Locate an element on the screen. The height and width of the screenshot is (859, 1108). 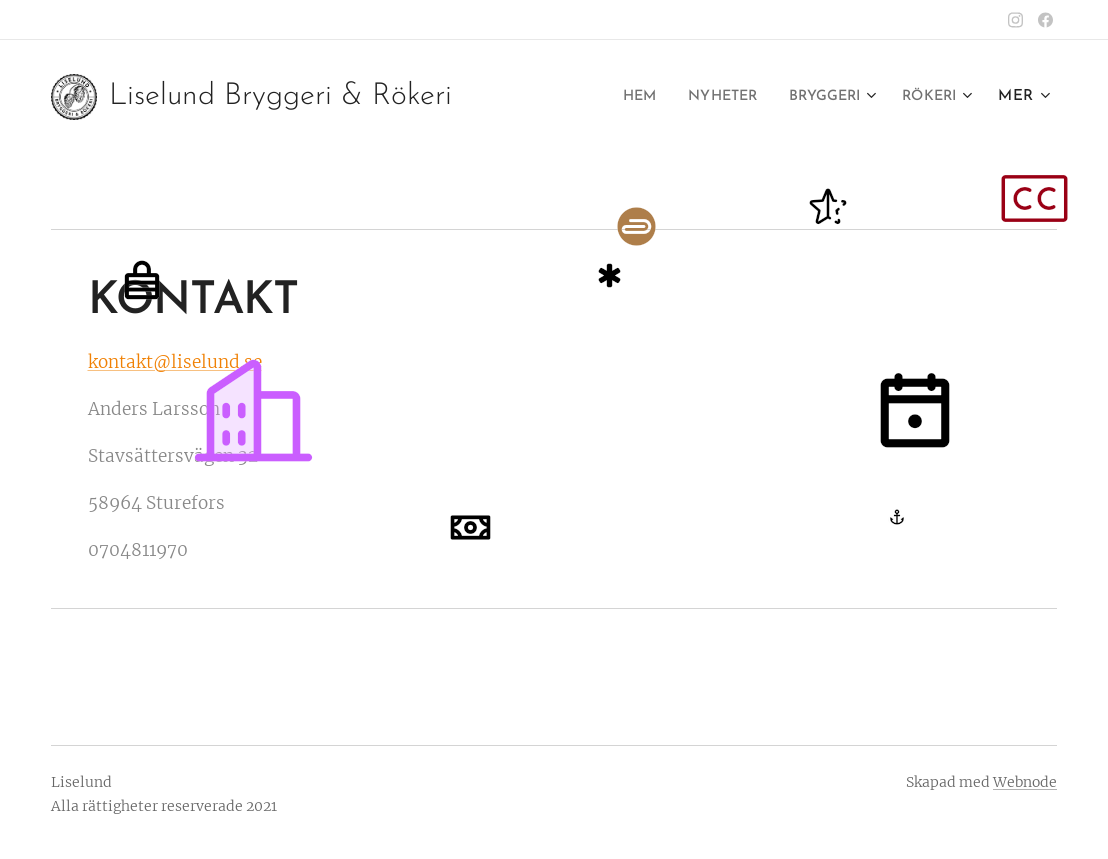
view nearby buildings or properties is located at coordinates (253, 414).